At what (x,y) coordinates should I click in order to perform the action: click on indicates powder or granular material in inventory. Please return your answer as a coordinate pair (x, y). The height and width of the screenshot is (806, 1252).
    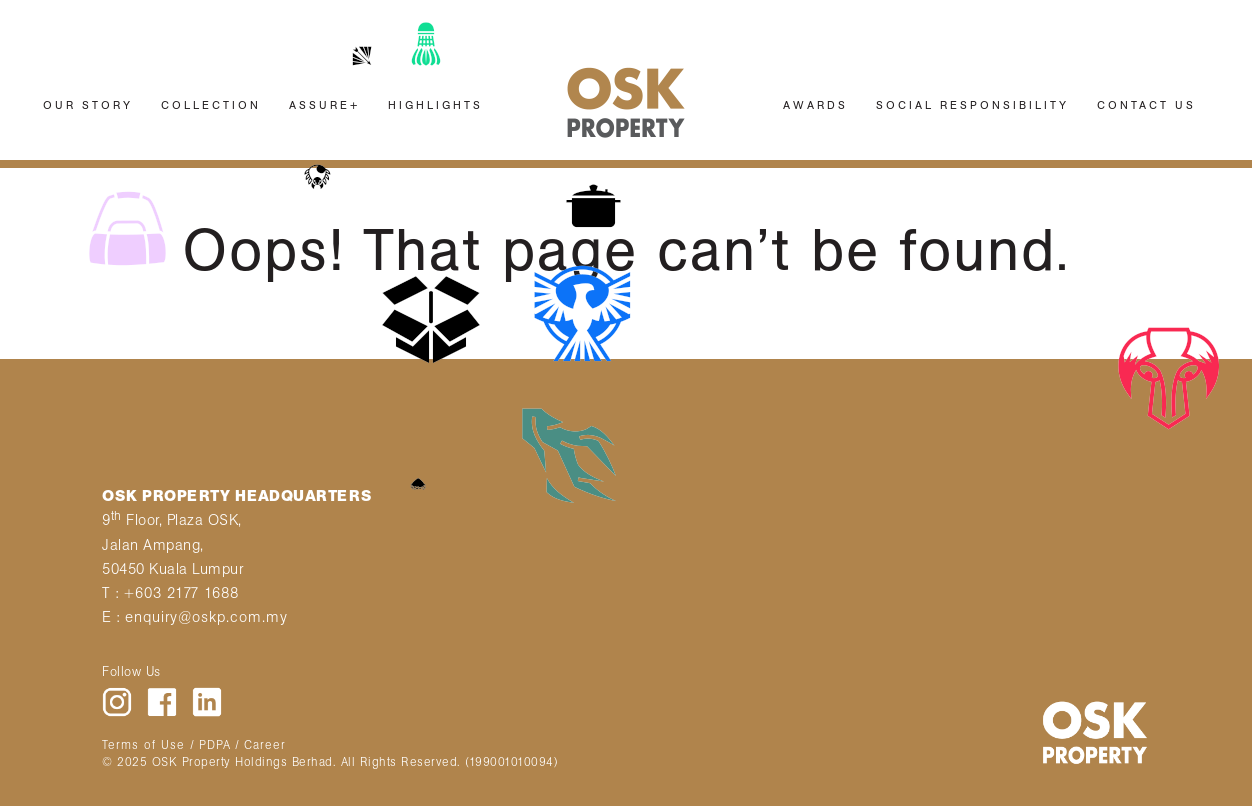
    Looking at the image, I should click on (418, 484).